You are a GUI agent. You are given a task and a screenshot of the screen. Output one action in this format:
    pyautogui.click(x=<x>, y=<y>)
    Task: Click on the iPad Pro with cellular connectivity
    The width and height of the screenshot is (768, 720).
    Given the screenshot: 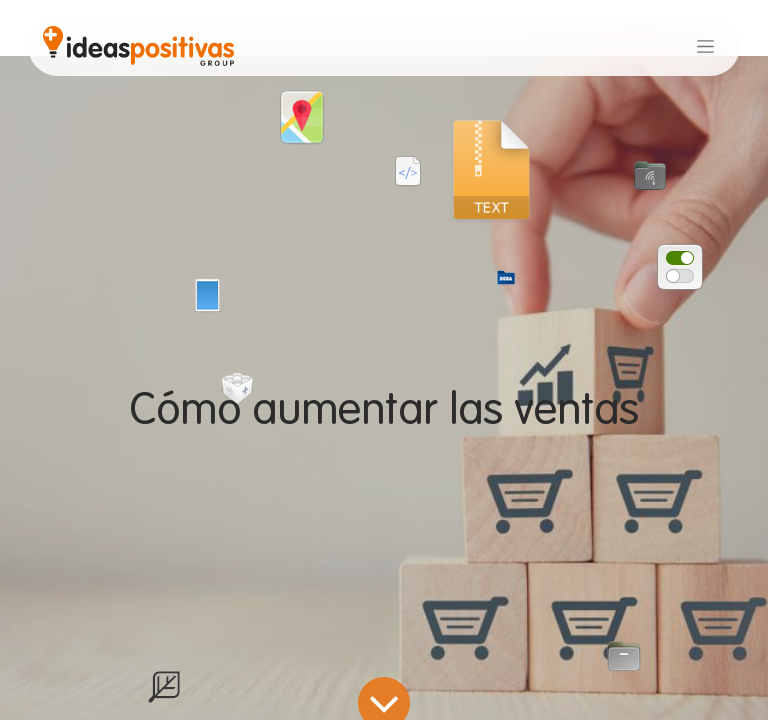 What is the action you would take?
    pyautogui.click(x=207, y=295)
    